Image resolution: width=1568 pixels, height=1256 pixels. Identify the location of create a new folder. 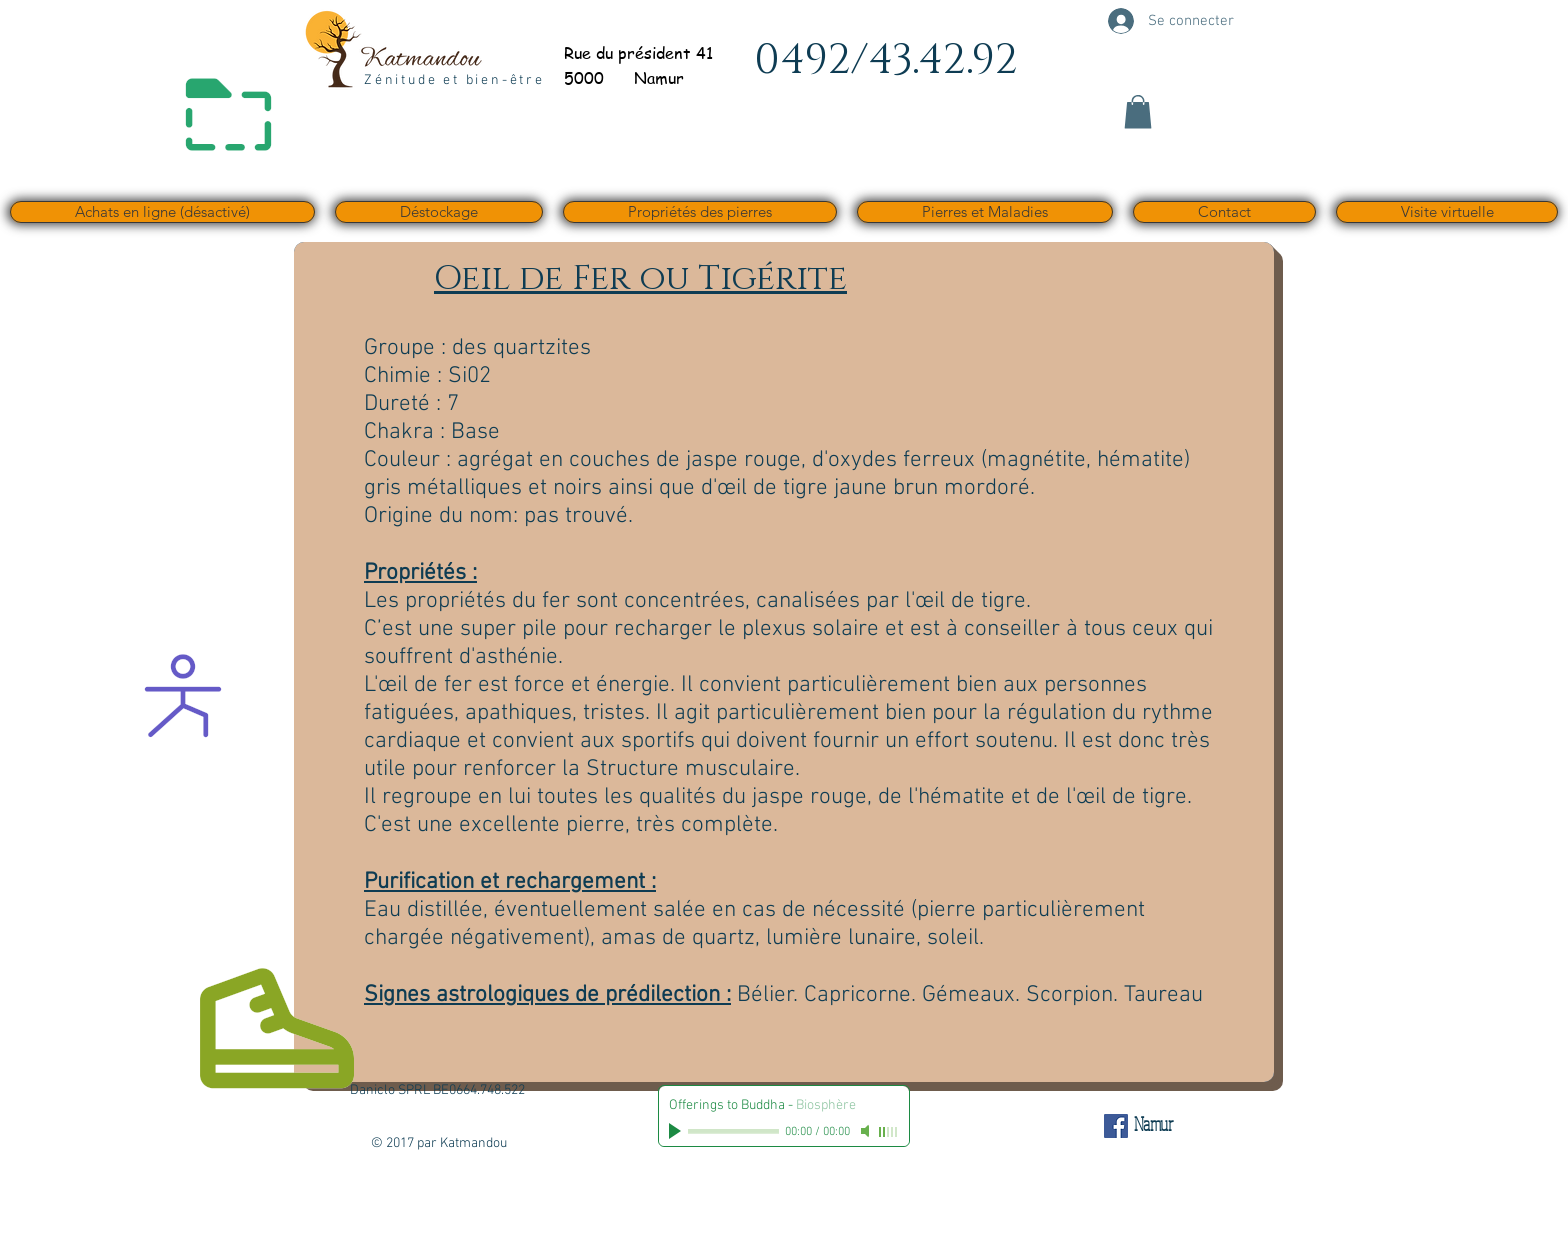
(228, 114).